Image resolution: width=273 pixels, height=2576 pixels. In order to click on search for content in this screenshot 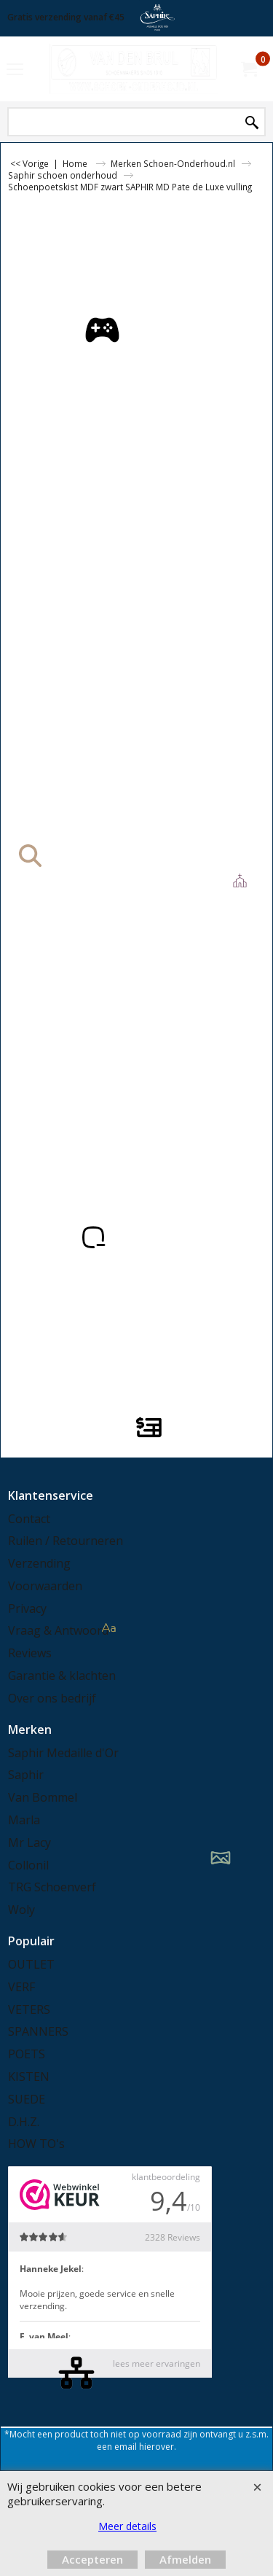, I will do `click(30, 855)`.